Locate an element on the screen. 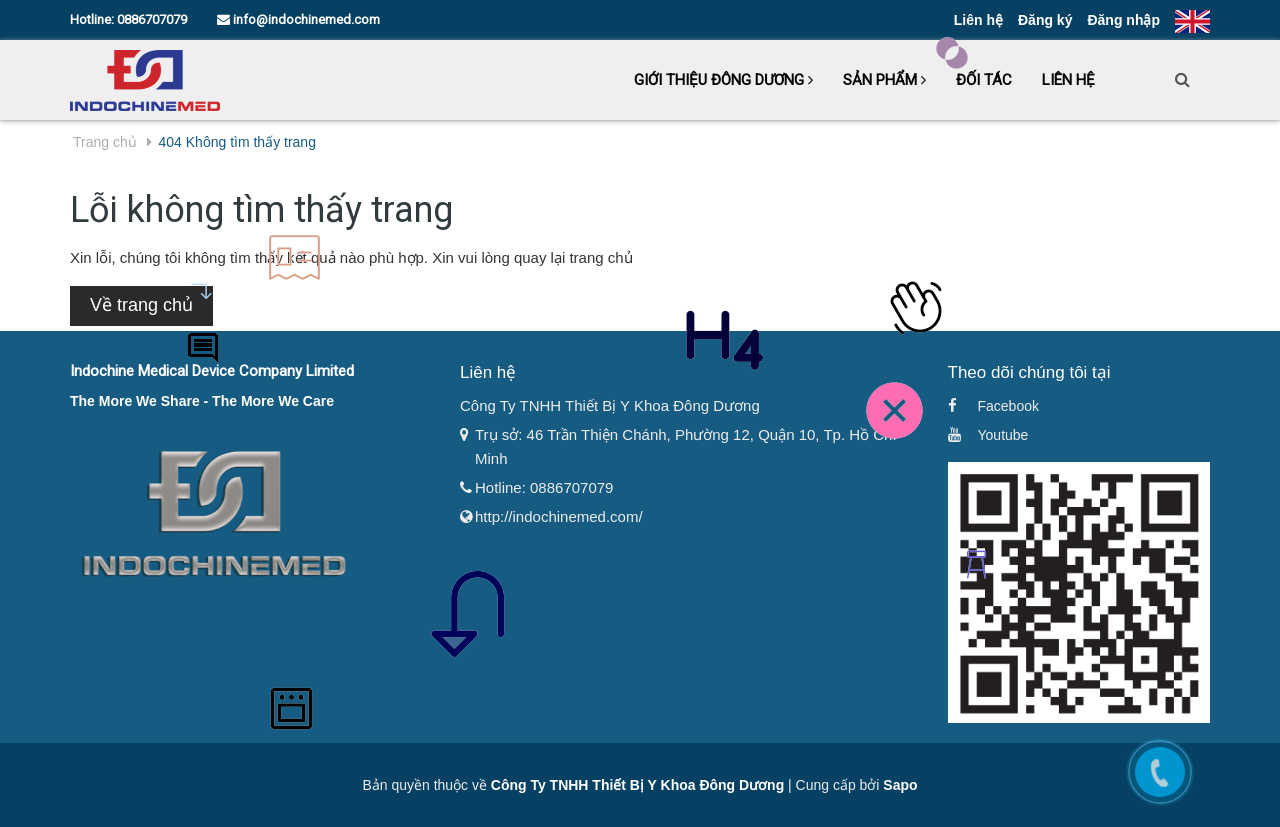 This screenshot has width=1280, height=827. add a comment or note is located at coordinates (203, 348).